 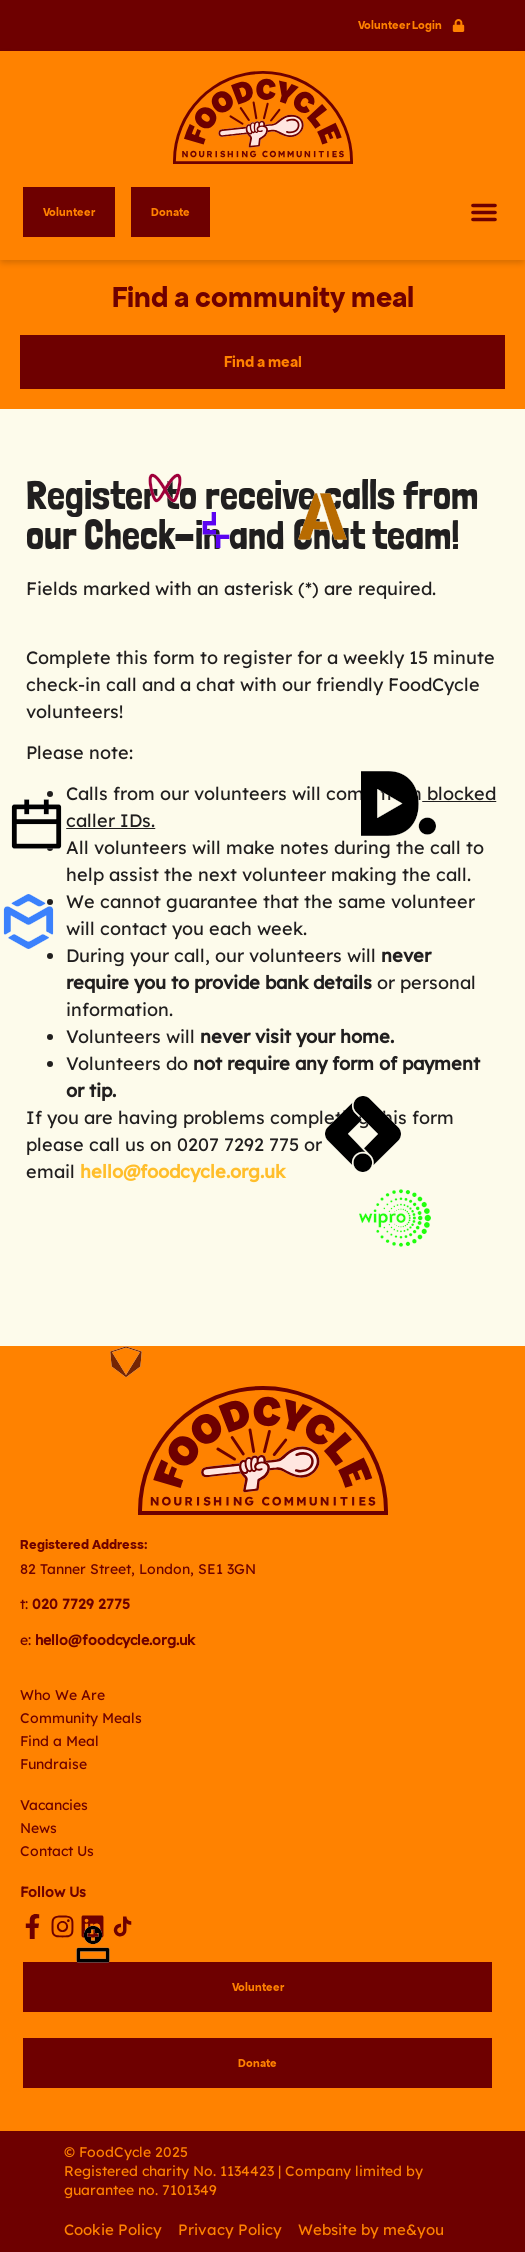 What do you see at coordinates (363, 1134) in the screenshot?
I see `google tag manager logo` at bounding box center [363, 1134].